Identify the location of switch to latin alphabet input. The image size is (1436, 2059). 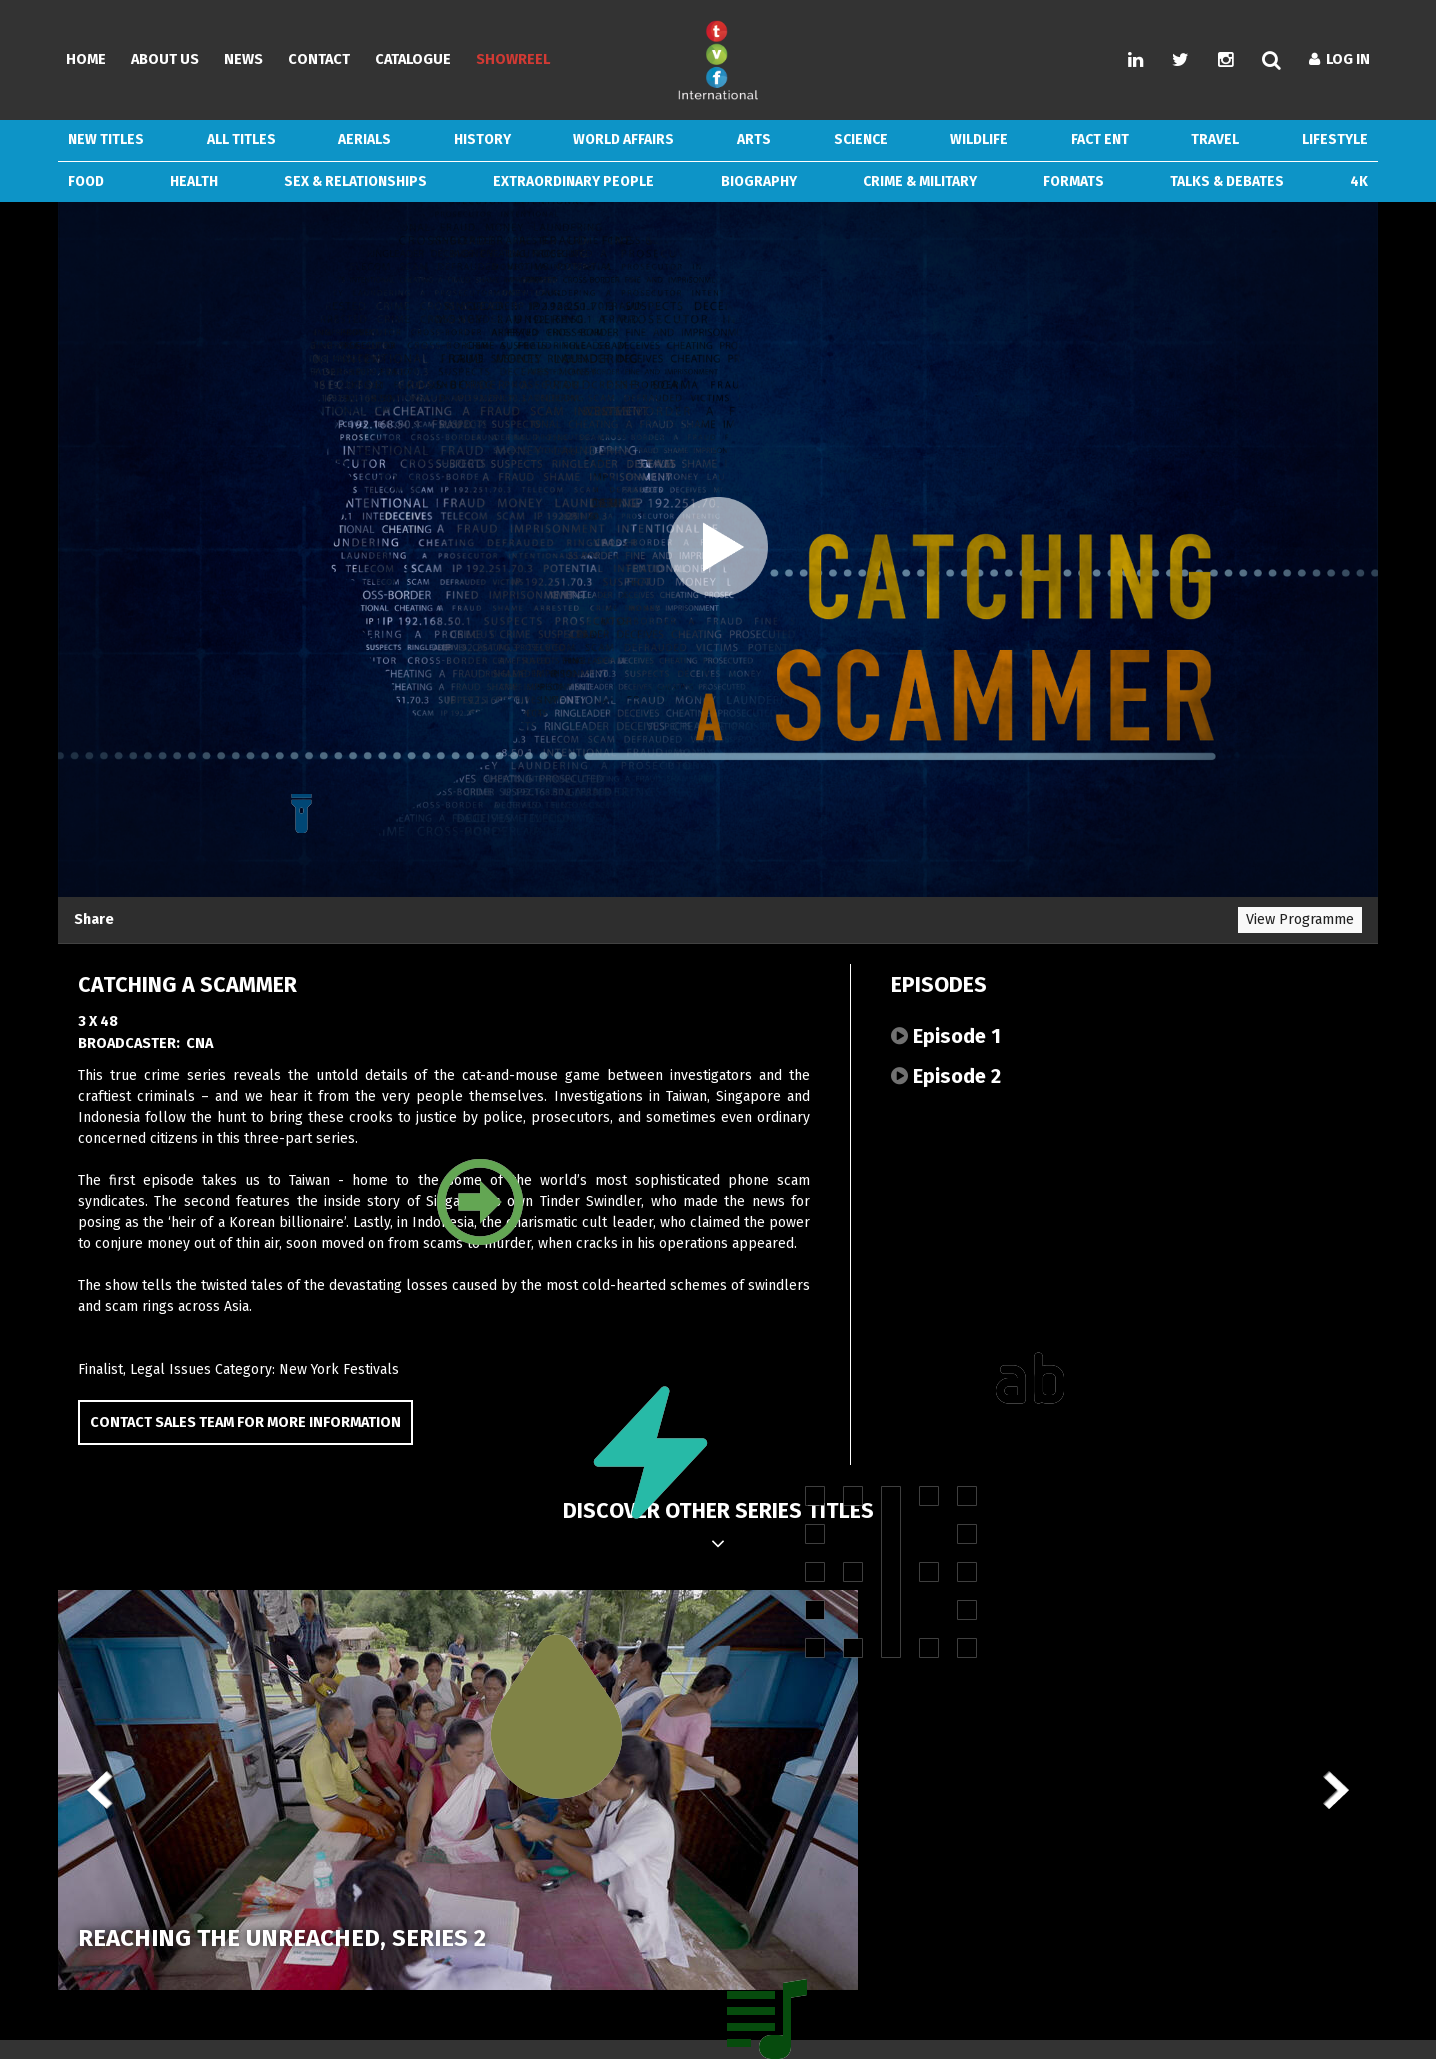
(1030, 1378).